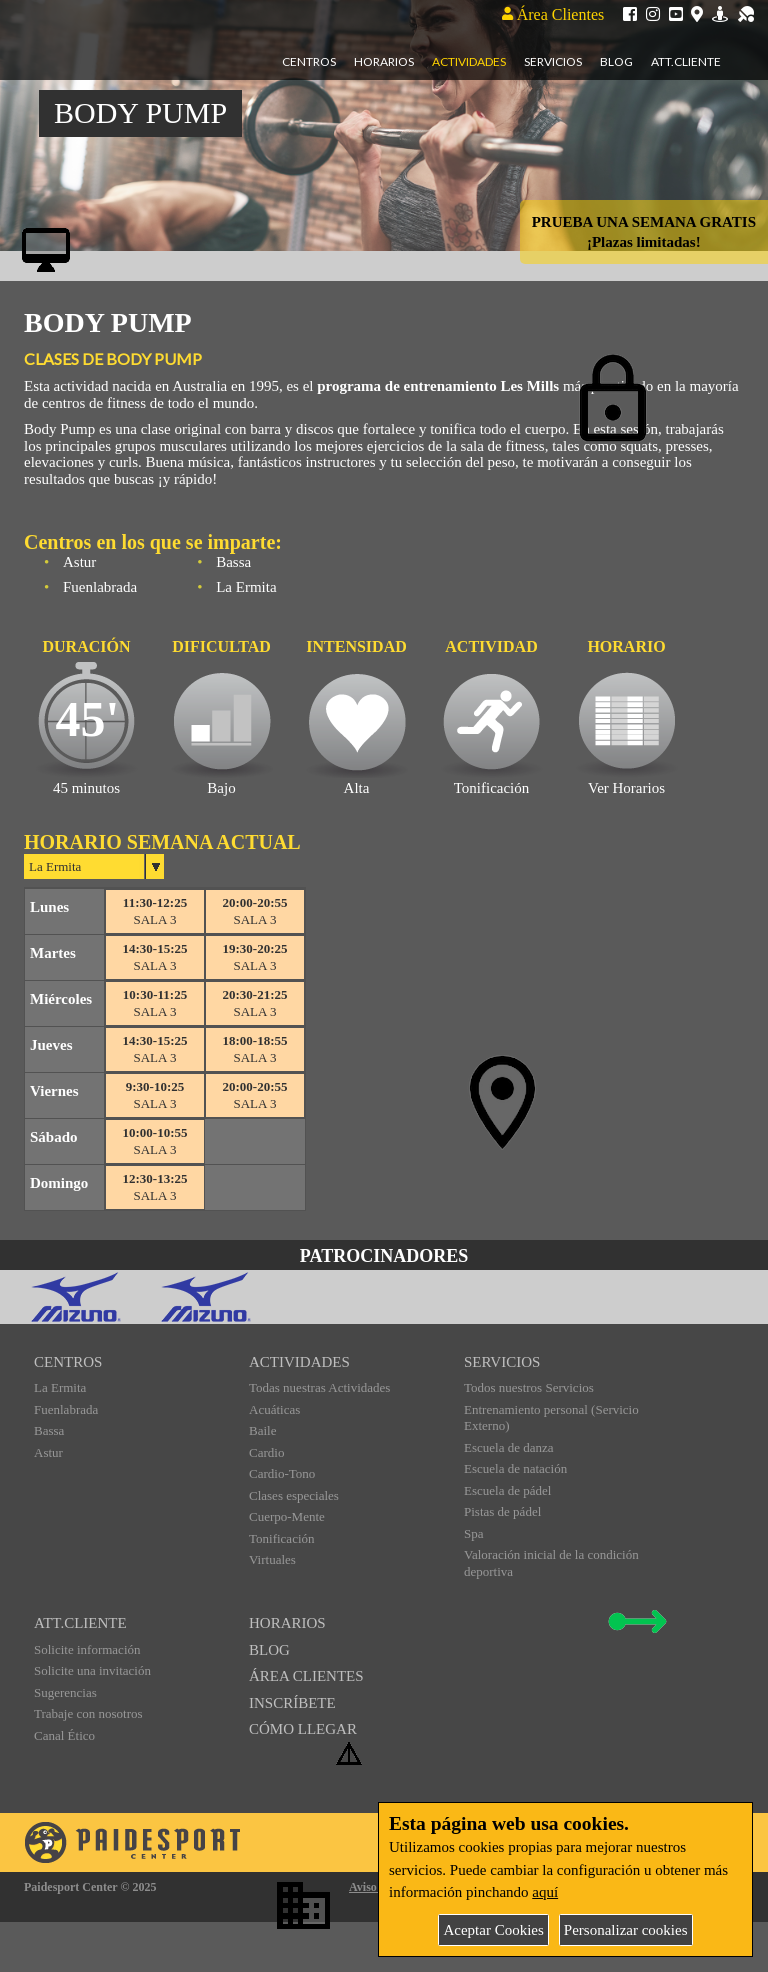 The image size is (768, 1972). Describe the element at coordinates (349, 1753) in the screenshot. I see `view item details` at that location.